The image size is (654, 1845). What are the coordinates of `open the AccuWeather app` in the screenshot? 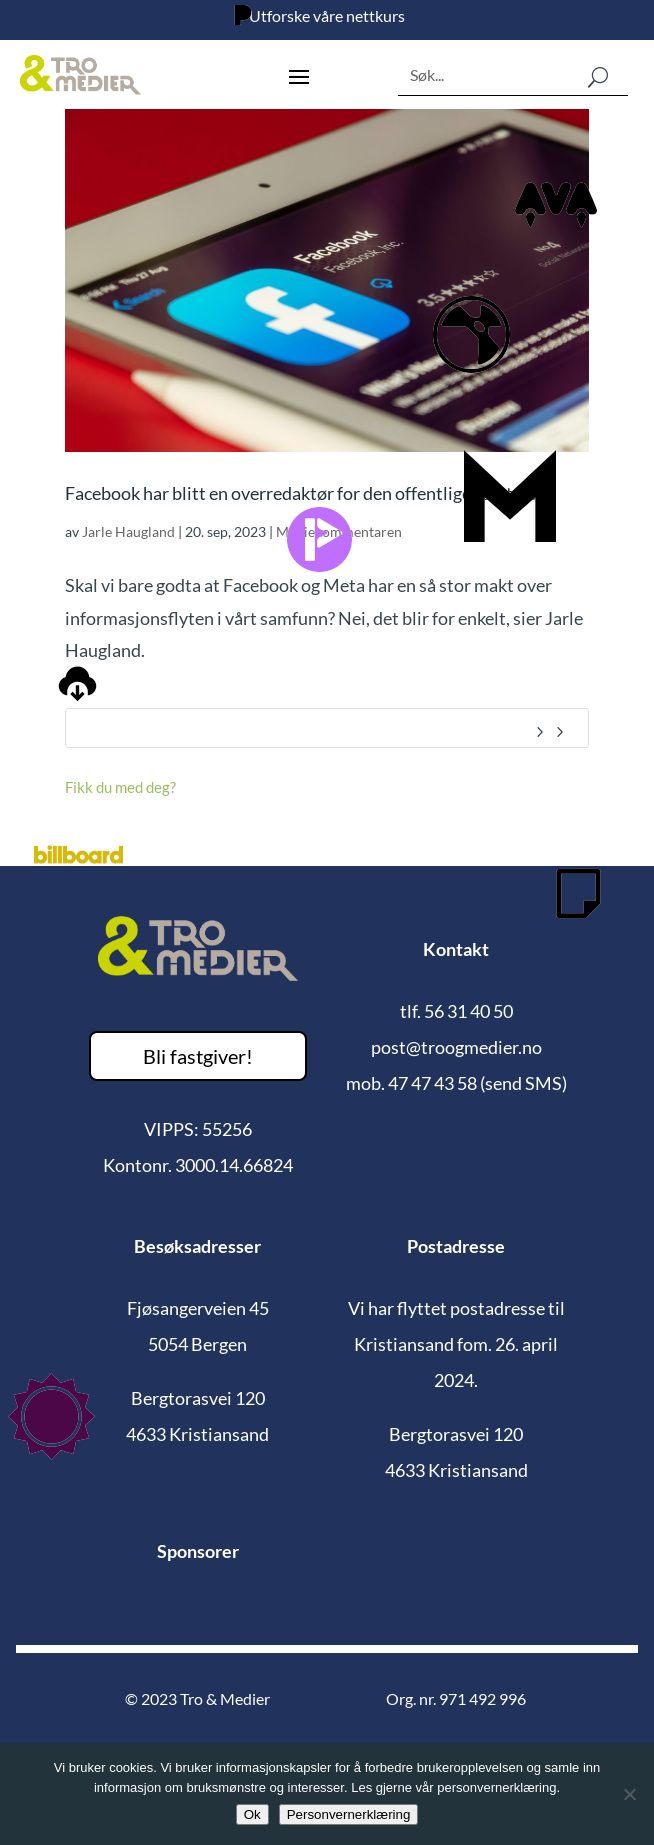 It's located at (51, 1416).